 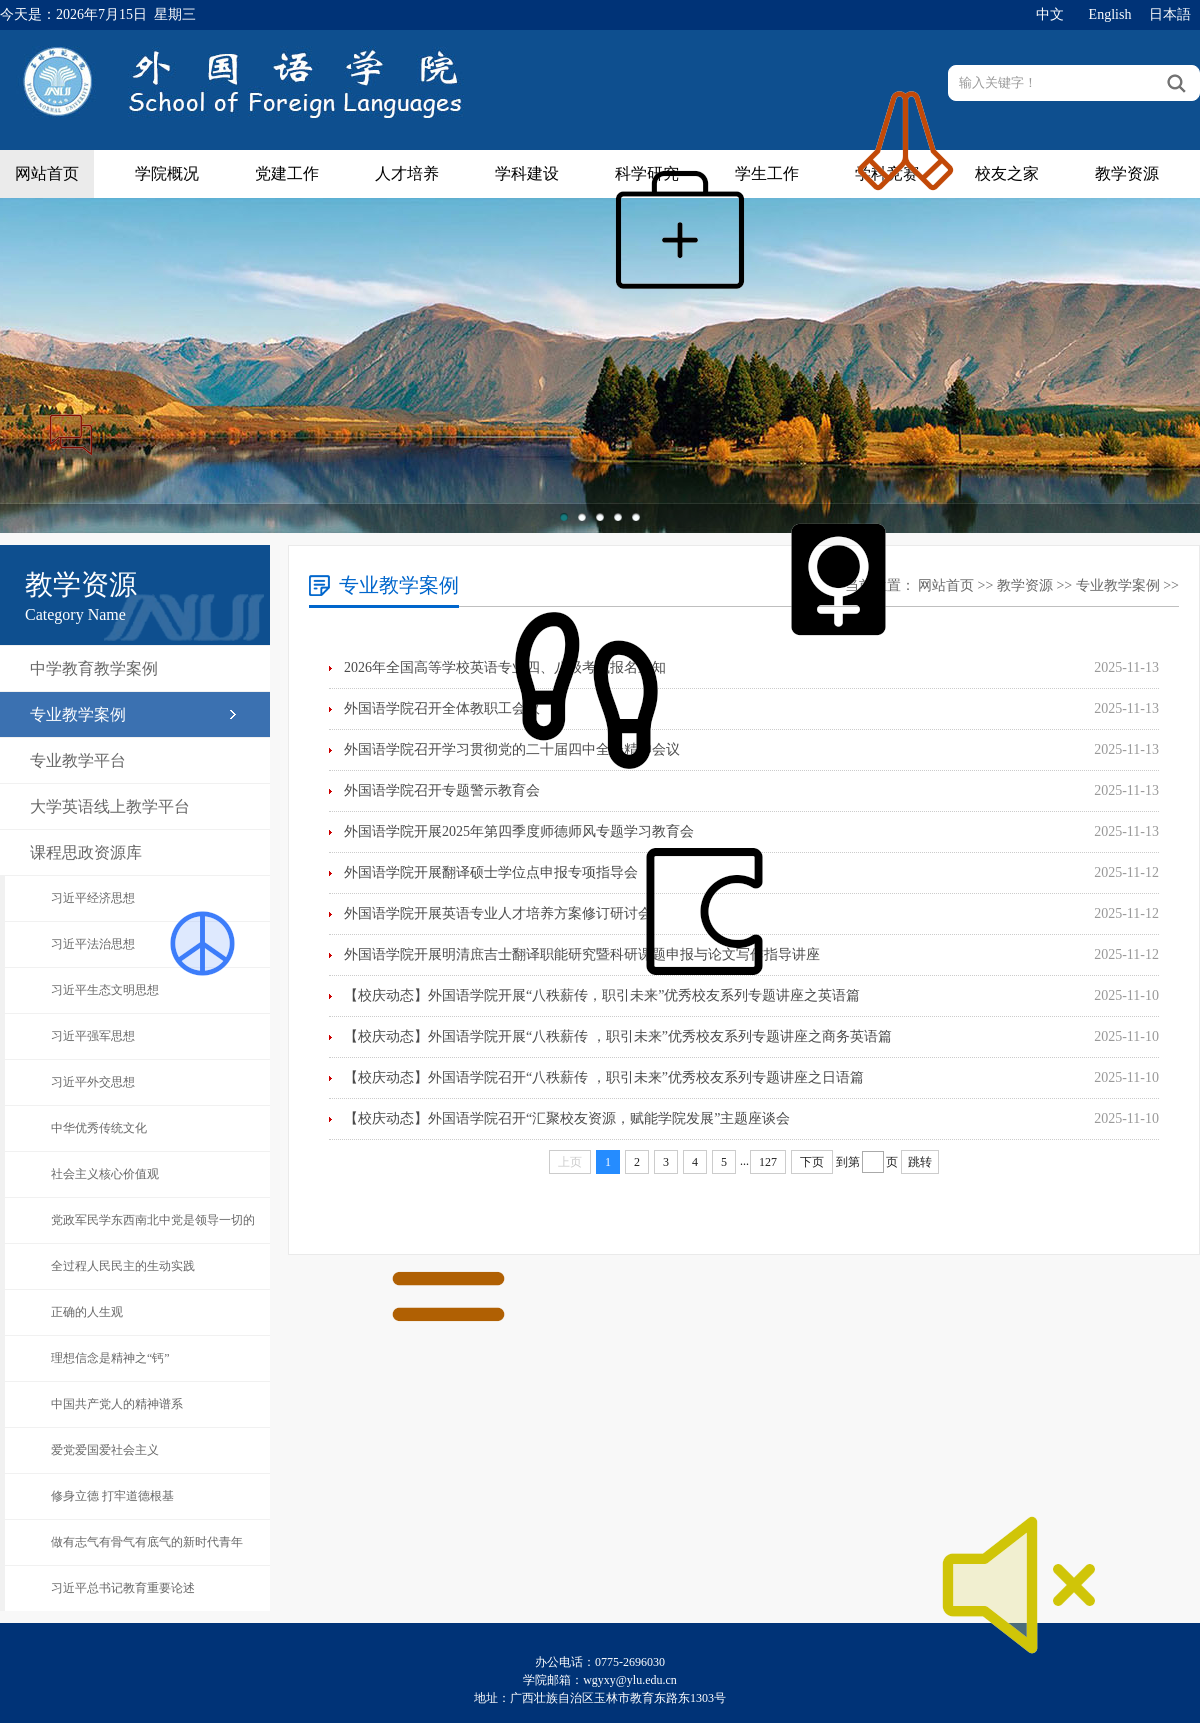 I want to click on equals or comparison function, so click(x=448, y=1296).